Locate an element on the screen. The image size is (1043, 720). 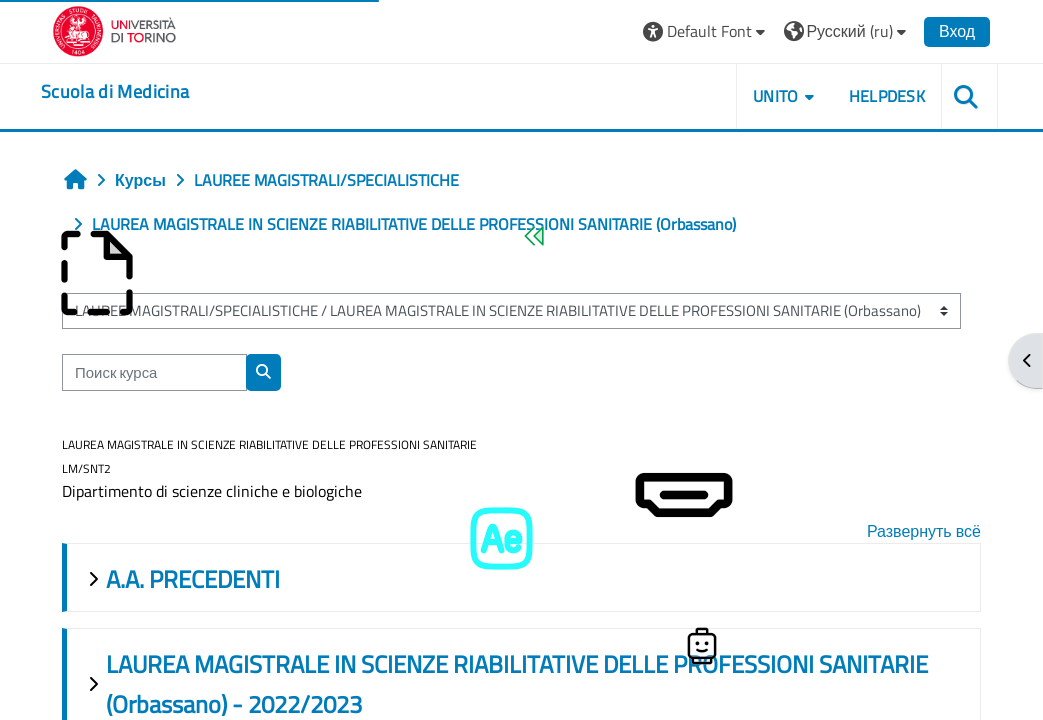
hdmi port connection status is located at coordinates (684, 495).